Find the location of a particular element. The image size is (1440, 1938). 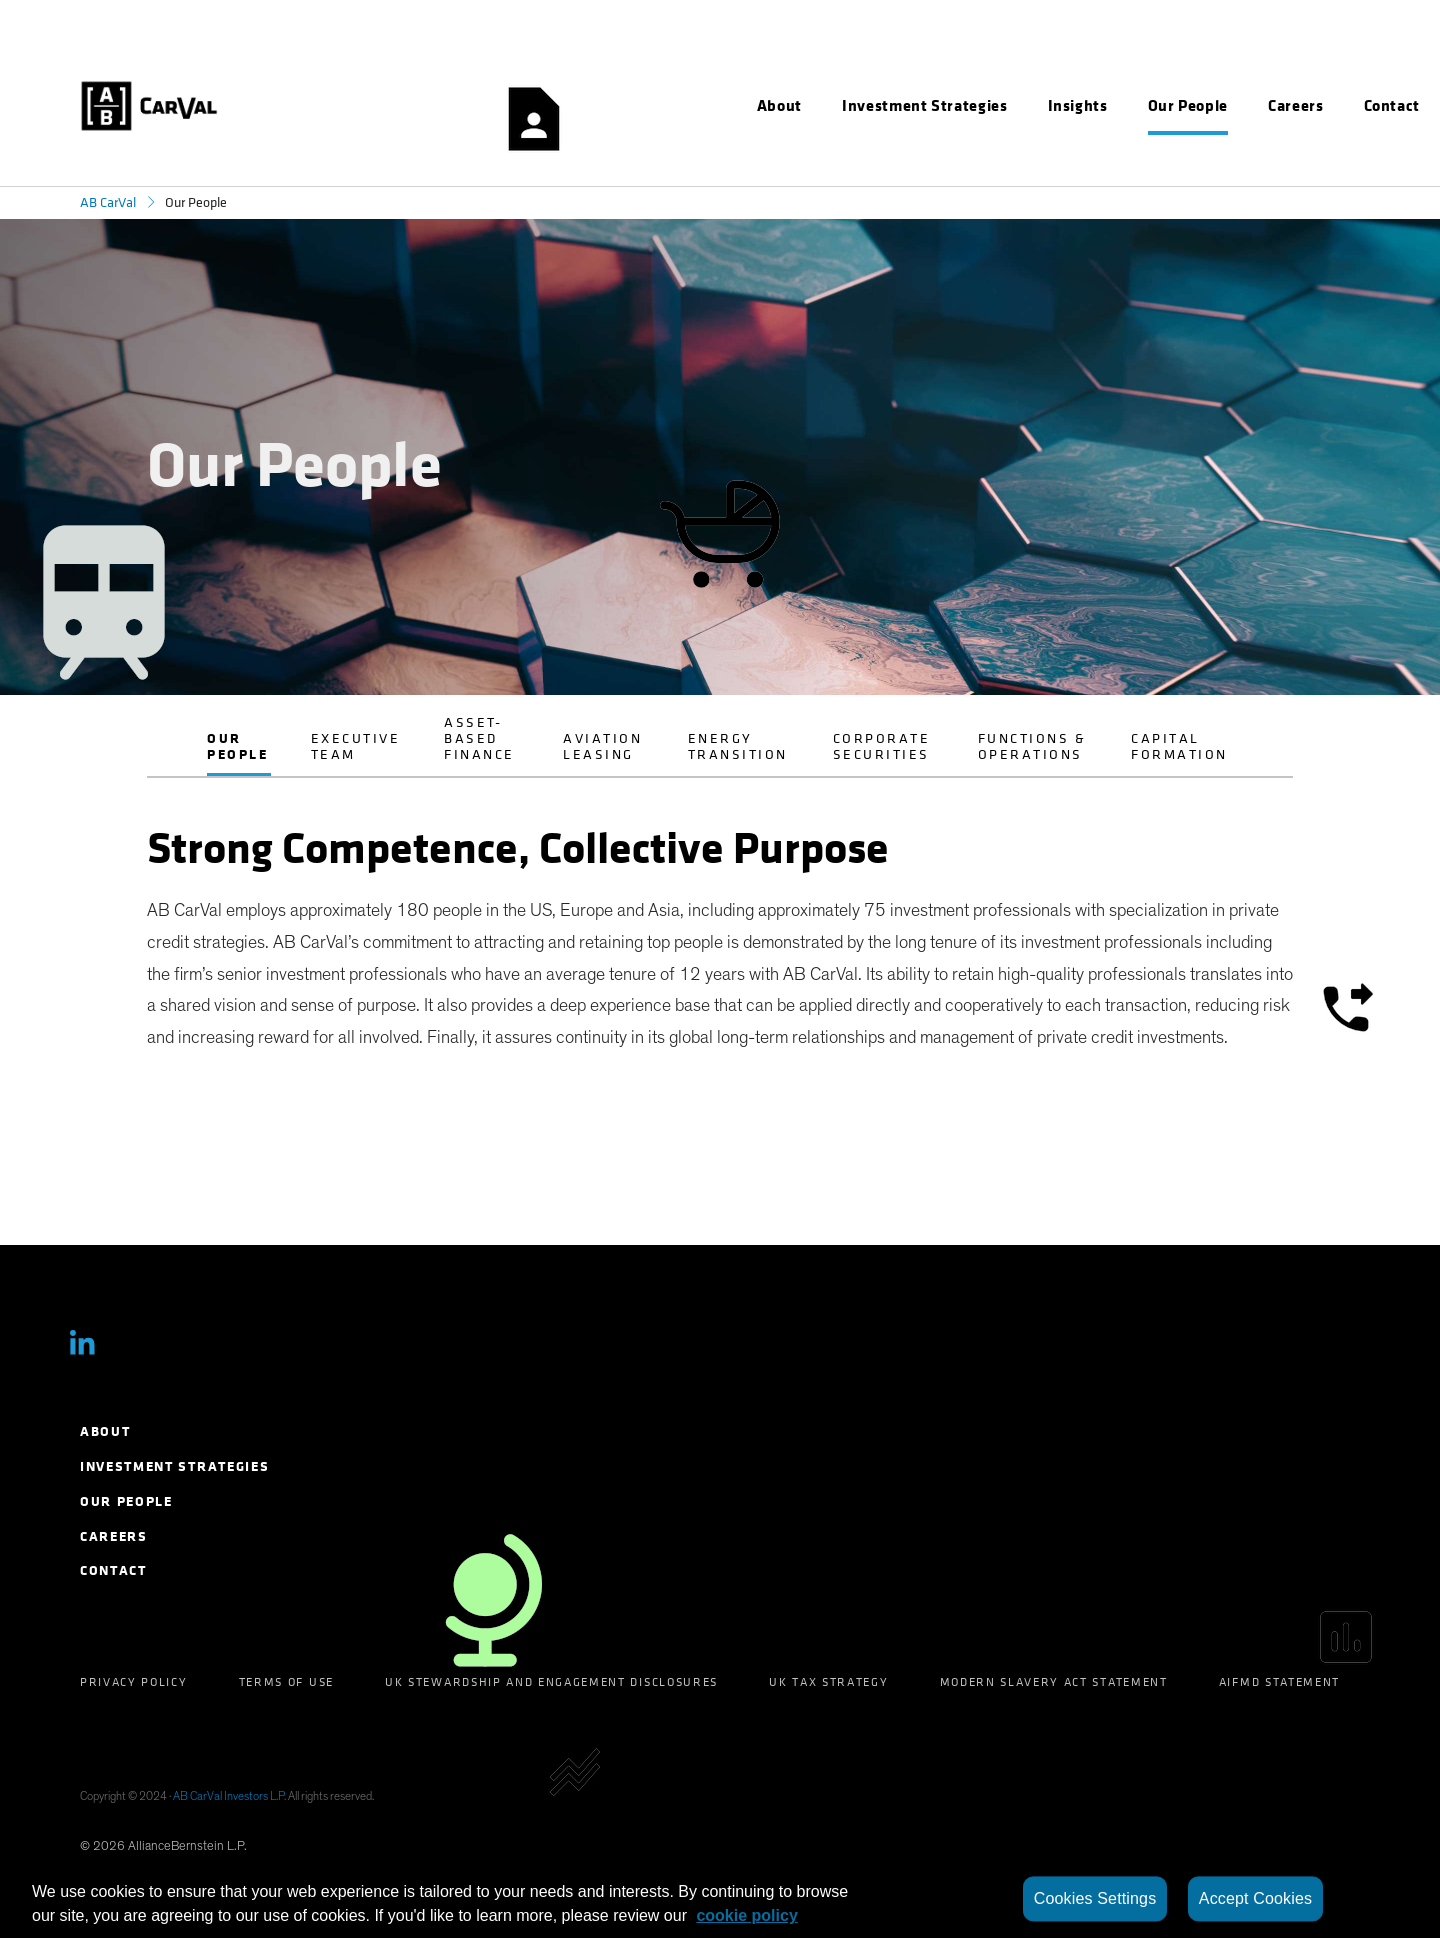

view contact details is located at coordinates (534, 119).